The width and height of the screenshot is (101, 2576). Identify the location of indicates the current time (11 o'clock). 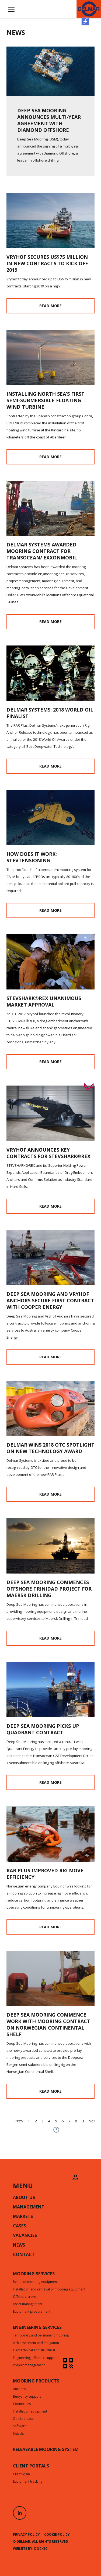
(56, 2130).